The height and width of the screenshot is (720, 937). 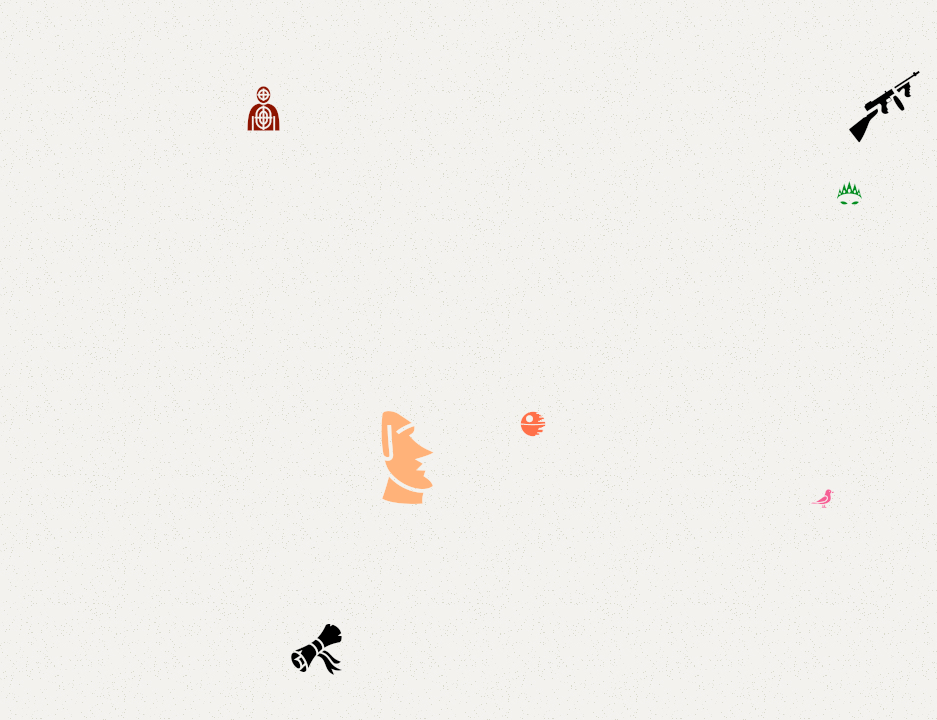 I want to click on Death Star icon from Star Wars franchise, so click(x=533, y=424).